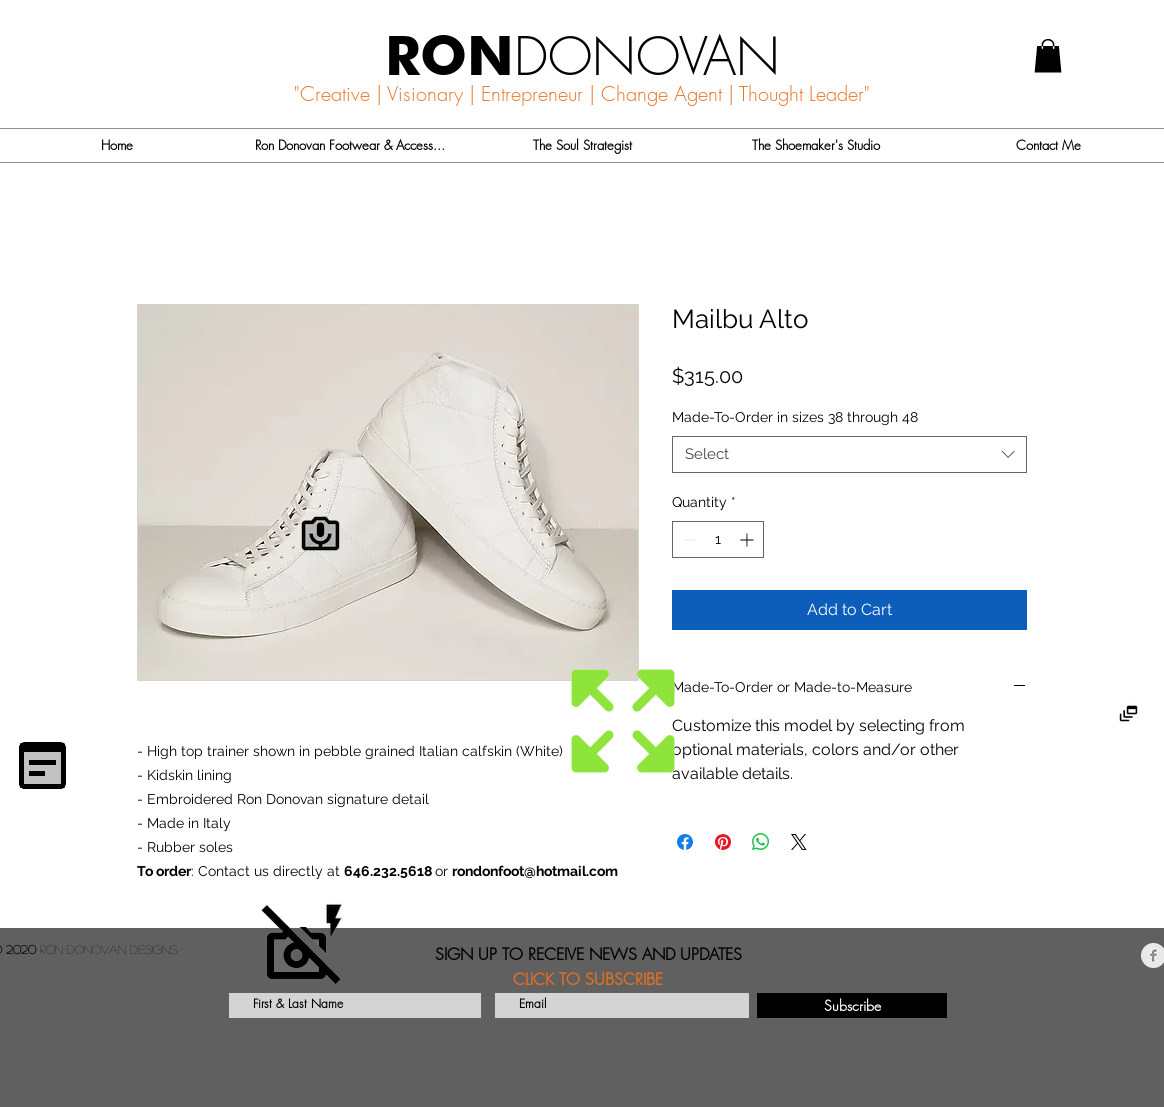 The height and width of the screenshot is (1107, 1164). What do you see at coordinates (42, 765) in the screenshot?
I see `open rich text editor` at bounding box center [42, 765].